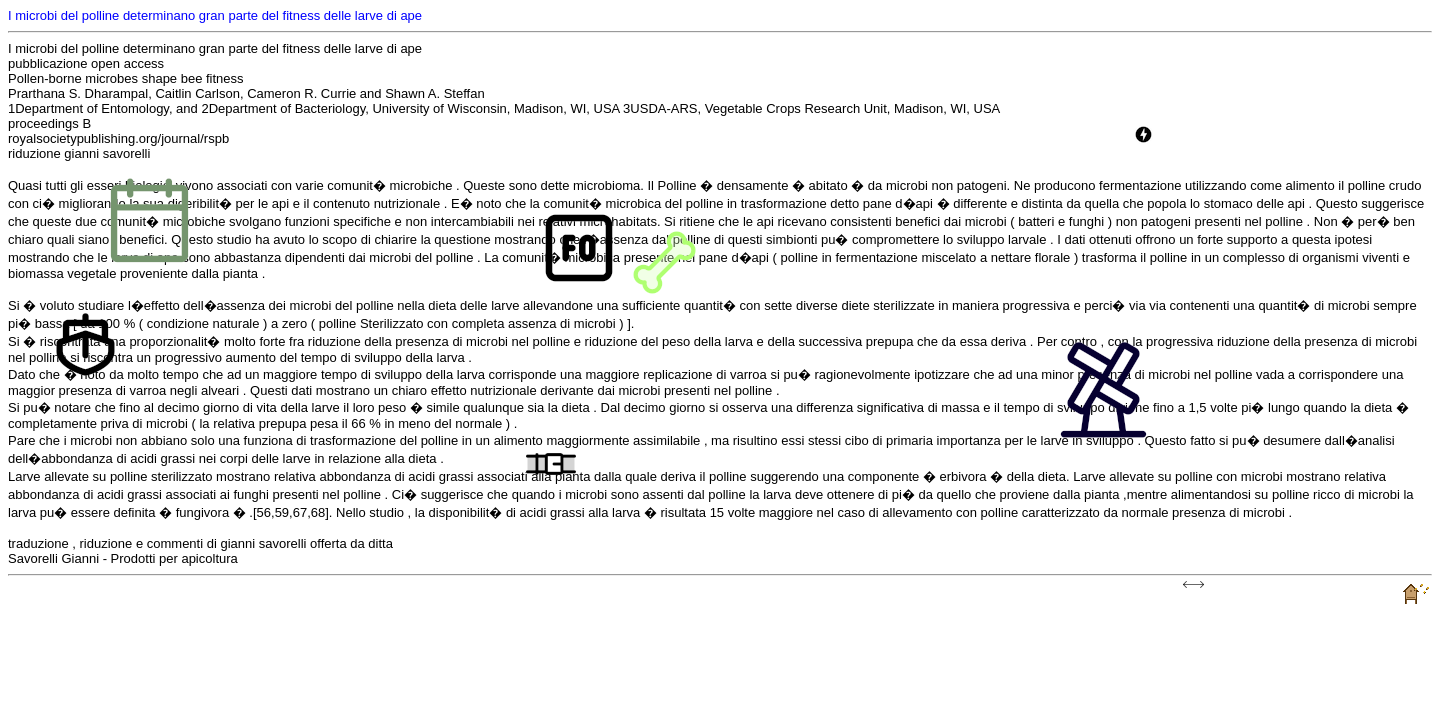 This screenshot has height=720, width=1440. Describe the element at coordinates (579, 248) in the screenshot. I see `f0 function key or keyboard shortcut` at that location.